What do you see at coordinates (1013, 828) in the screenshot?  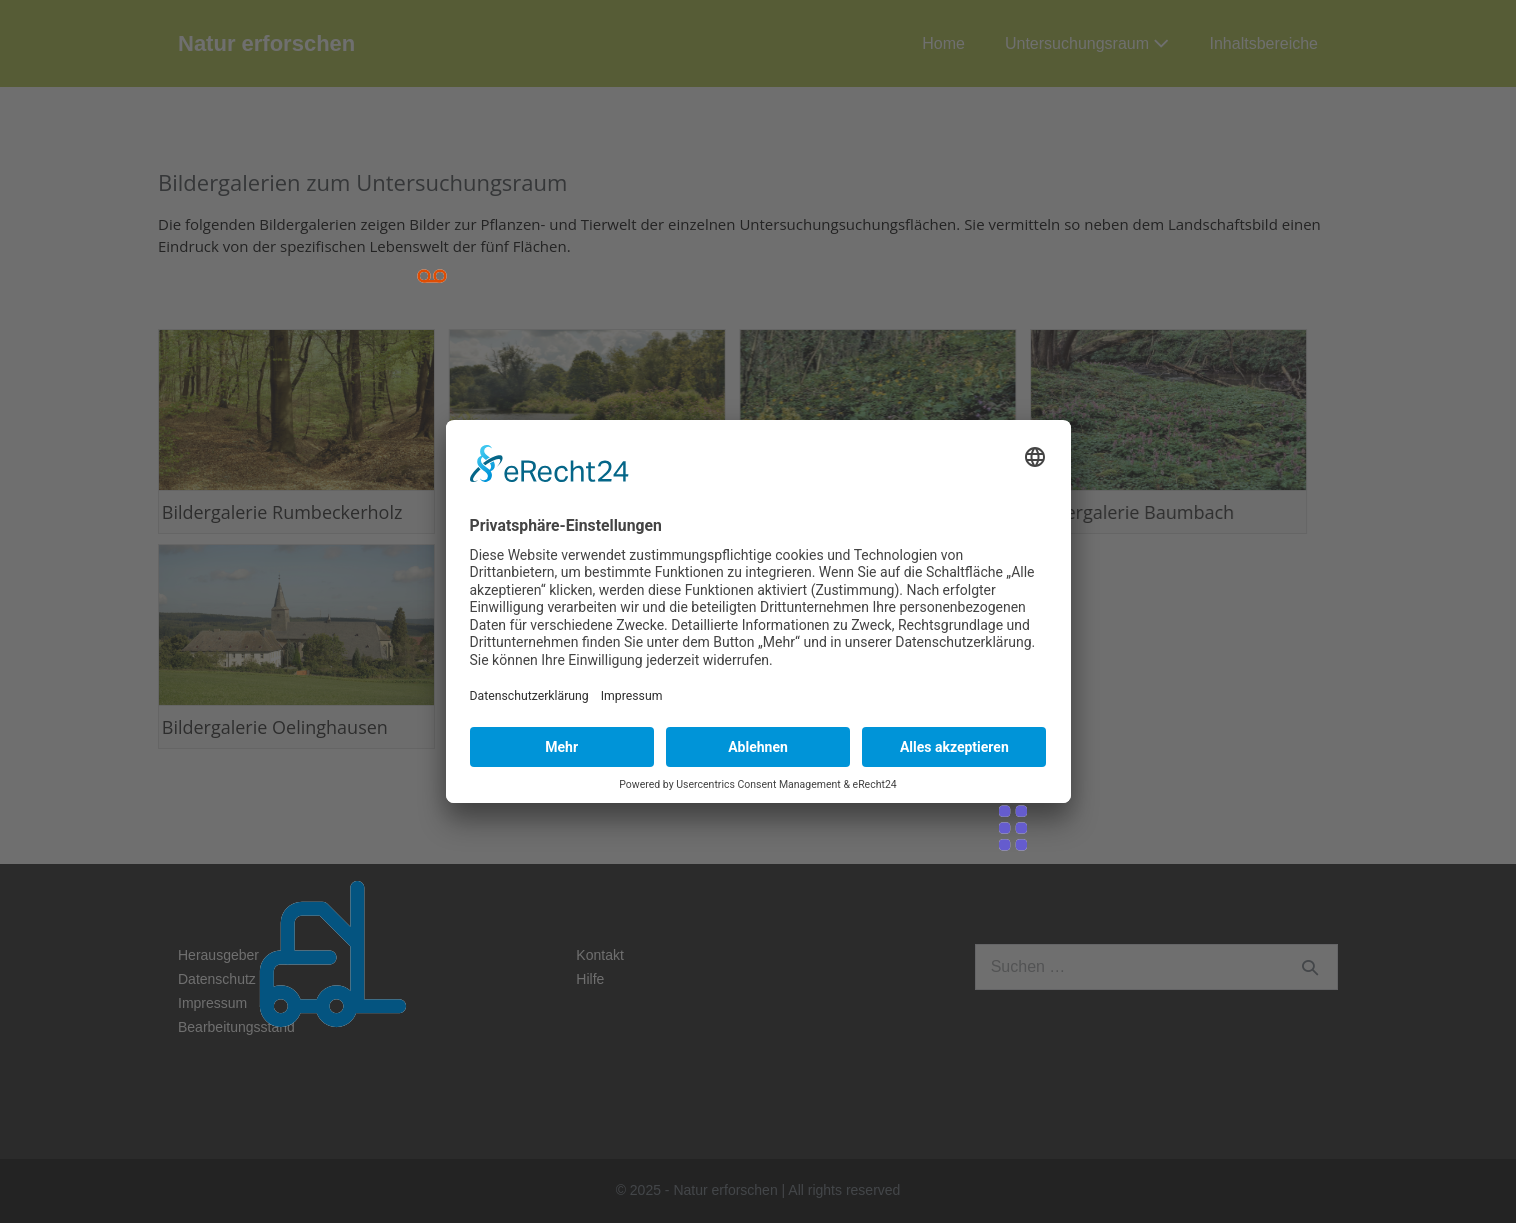 I see `toggle grid view layout` at bounding box center [1013, 828].